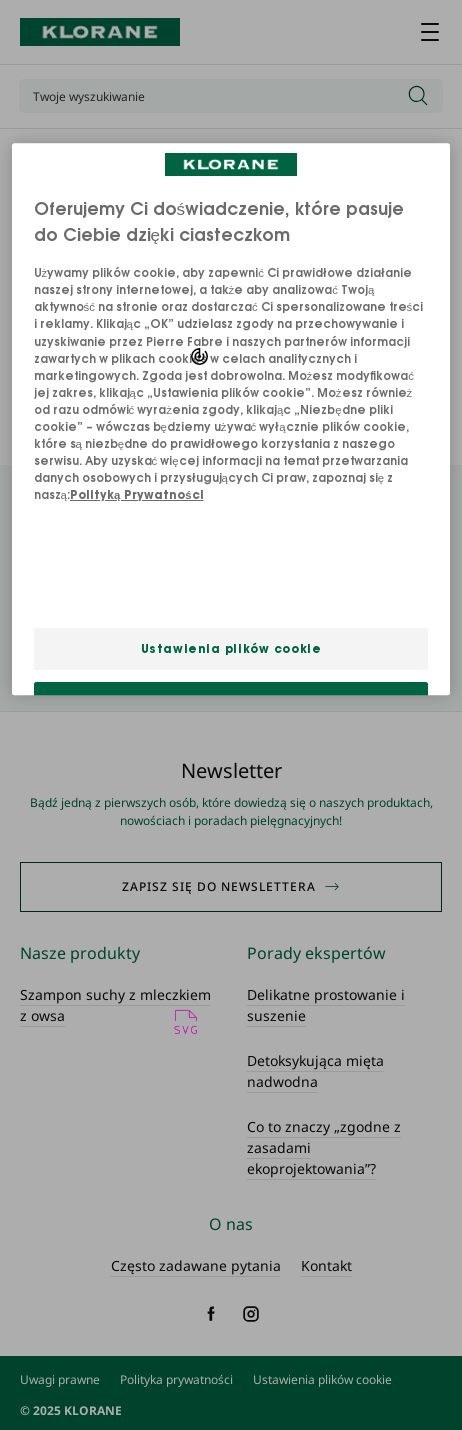 This screenshot has height=1430, width=462. I want to click on view or open an SVG file, so click(186, 1023).